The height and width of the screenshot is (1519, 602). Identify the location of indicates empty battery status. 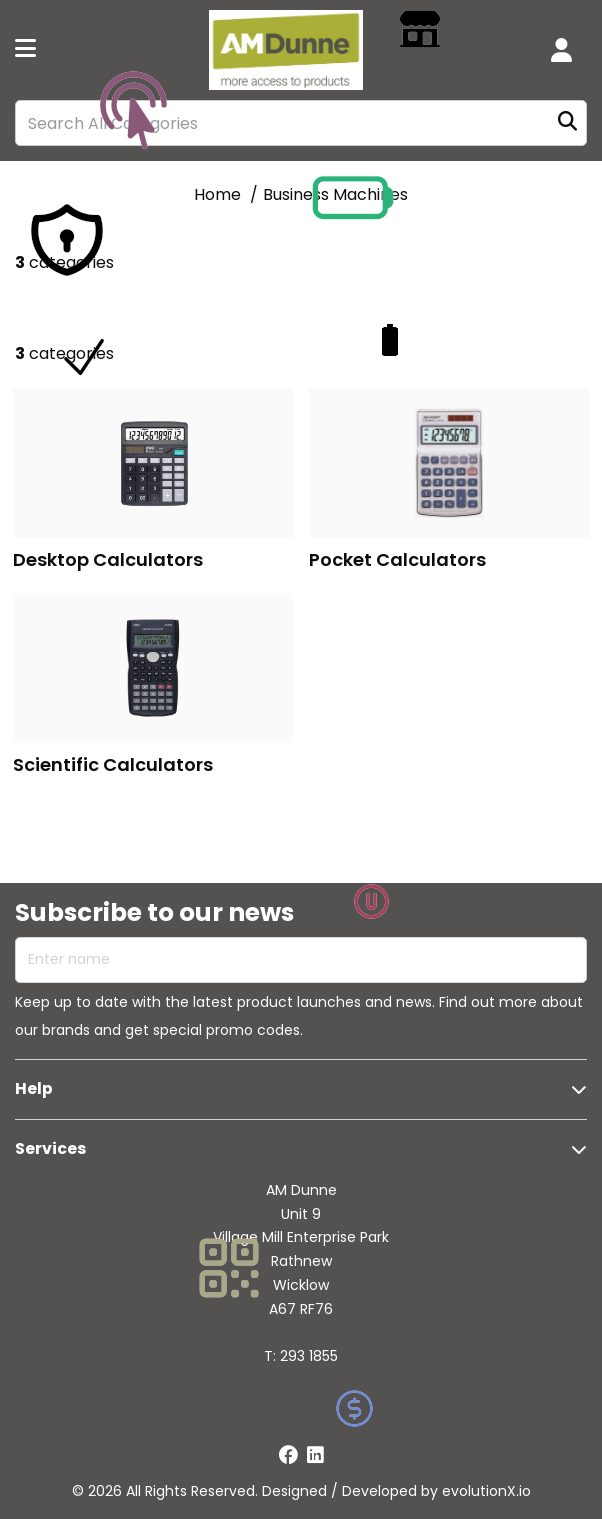
(353, 195).